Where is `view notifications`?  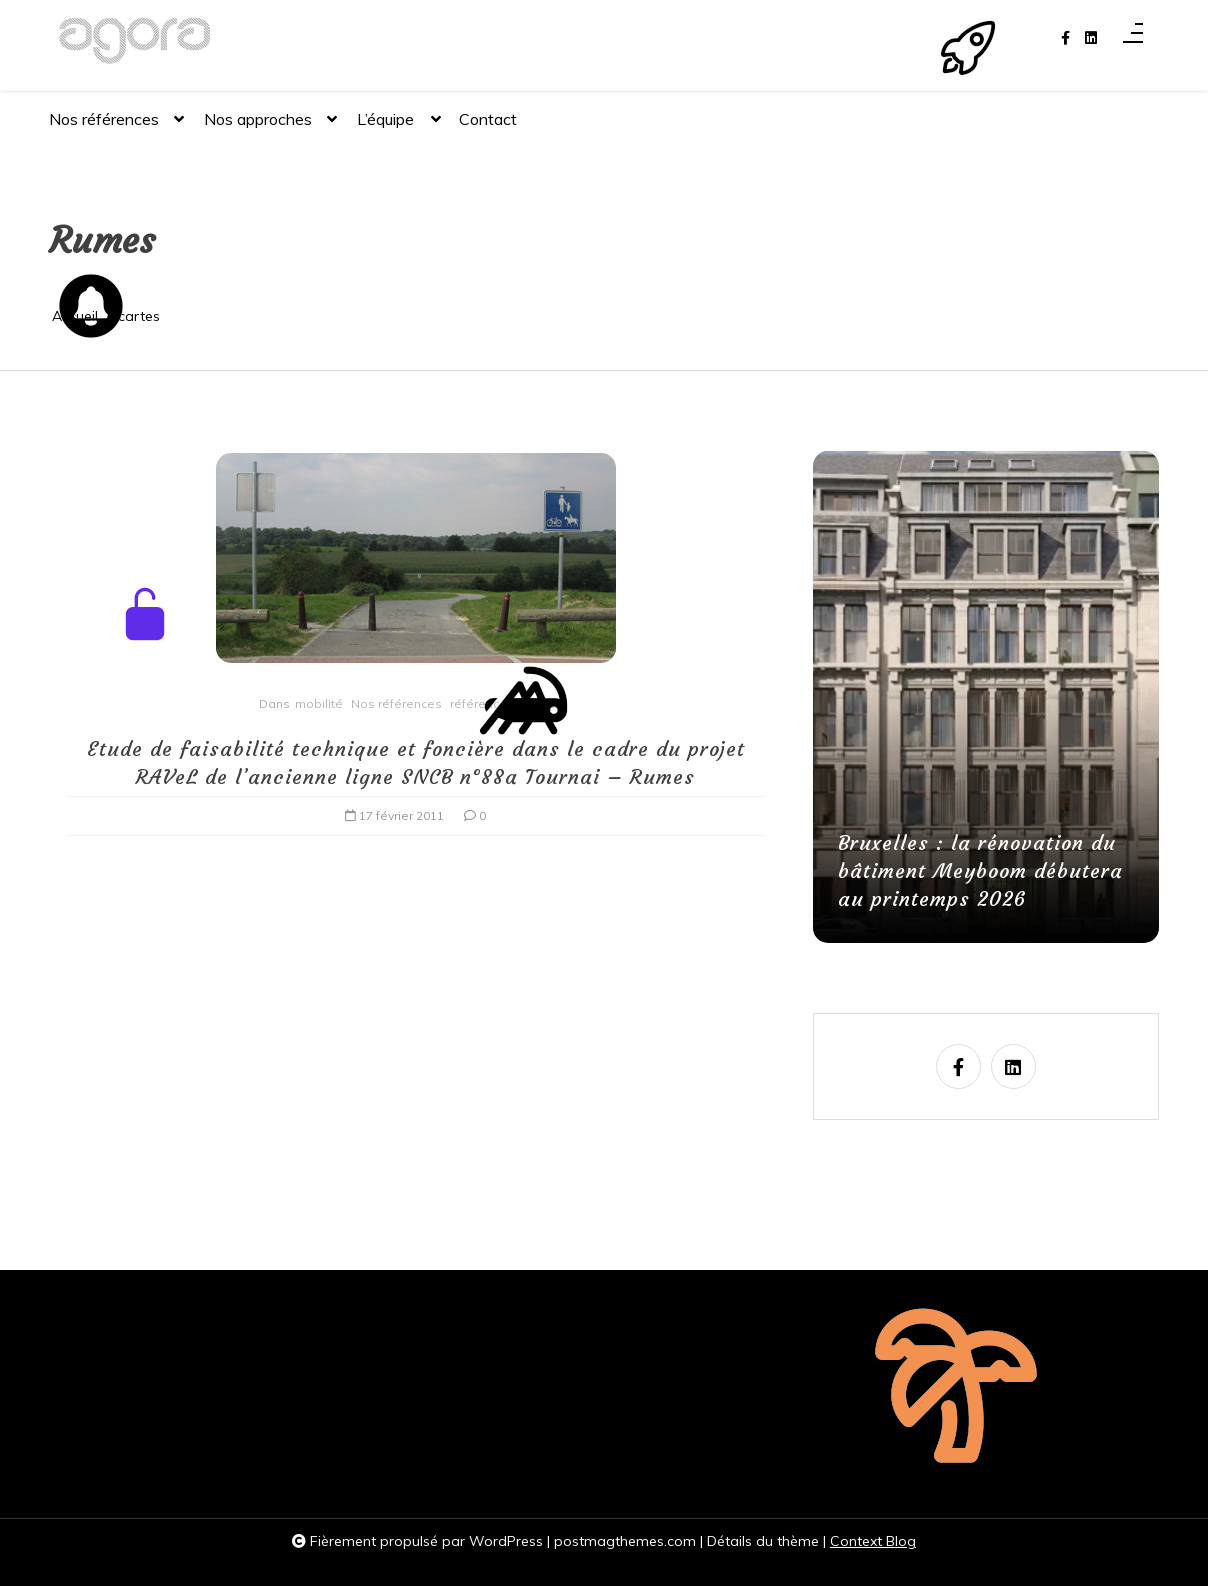
view notifications is located at coordinates (91, 306).